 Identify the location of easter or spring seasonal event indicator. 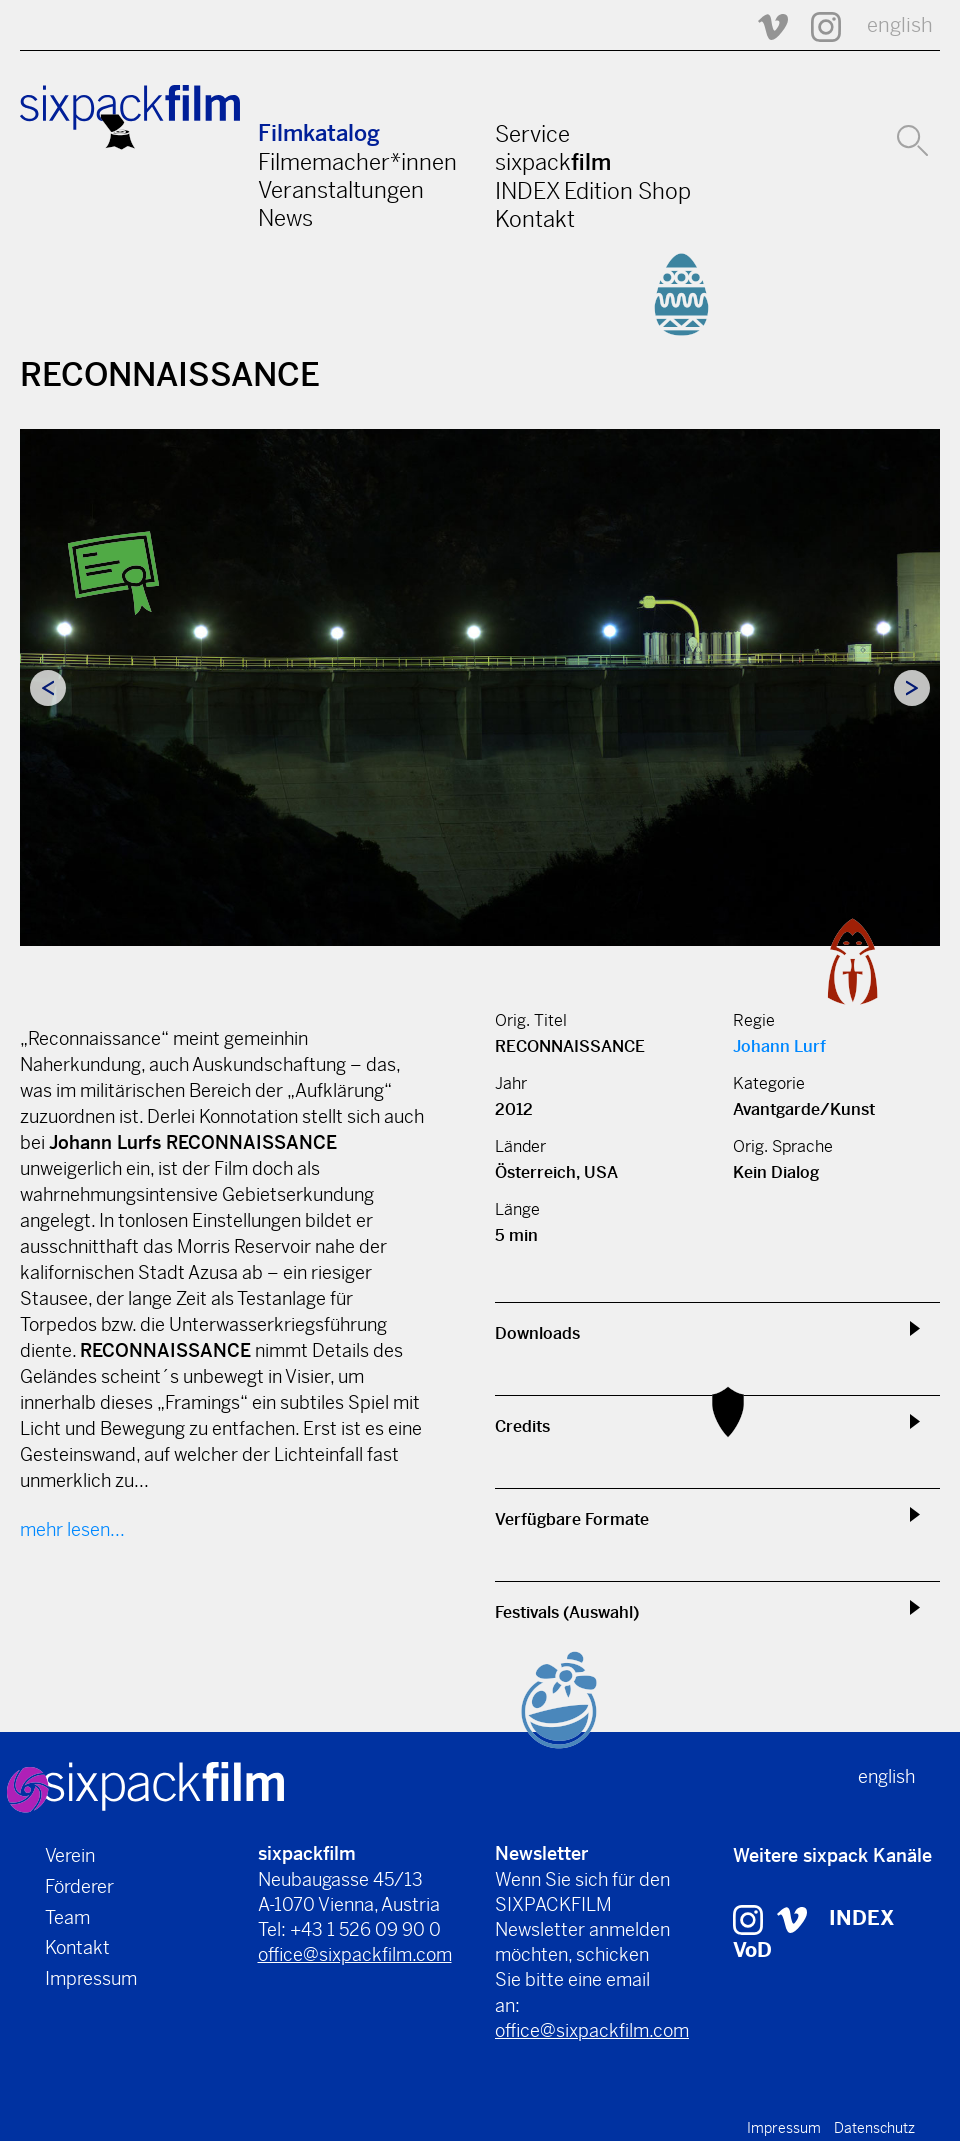
(681, 294).